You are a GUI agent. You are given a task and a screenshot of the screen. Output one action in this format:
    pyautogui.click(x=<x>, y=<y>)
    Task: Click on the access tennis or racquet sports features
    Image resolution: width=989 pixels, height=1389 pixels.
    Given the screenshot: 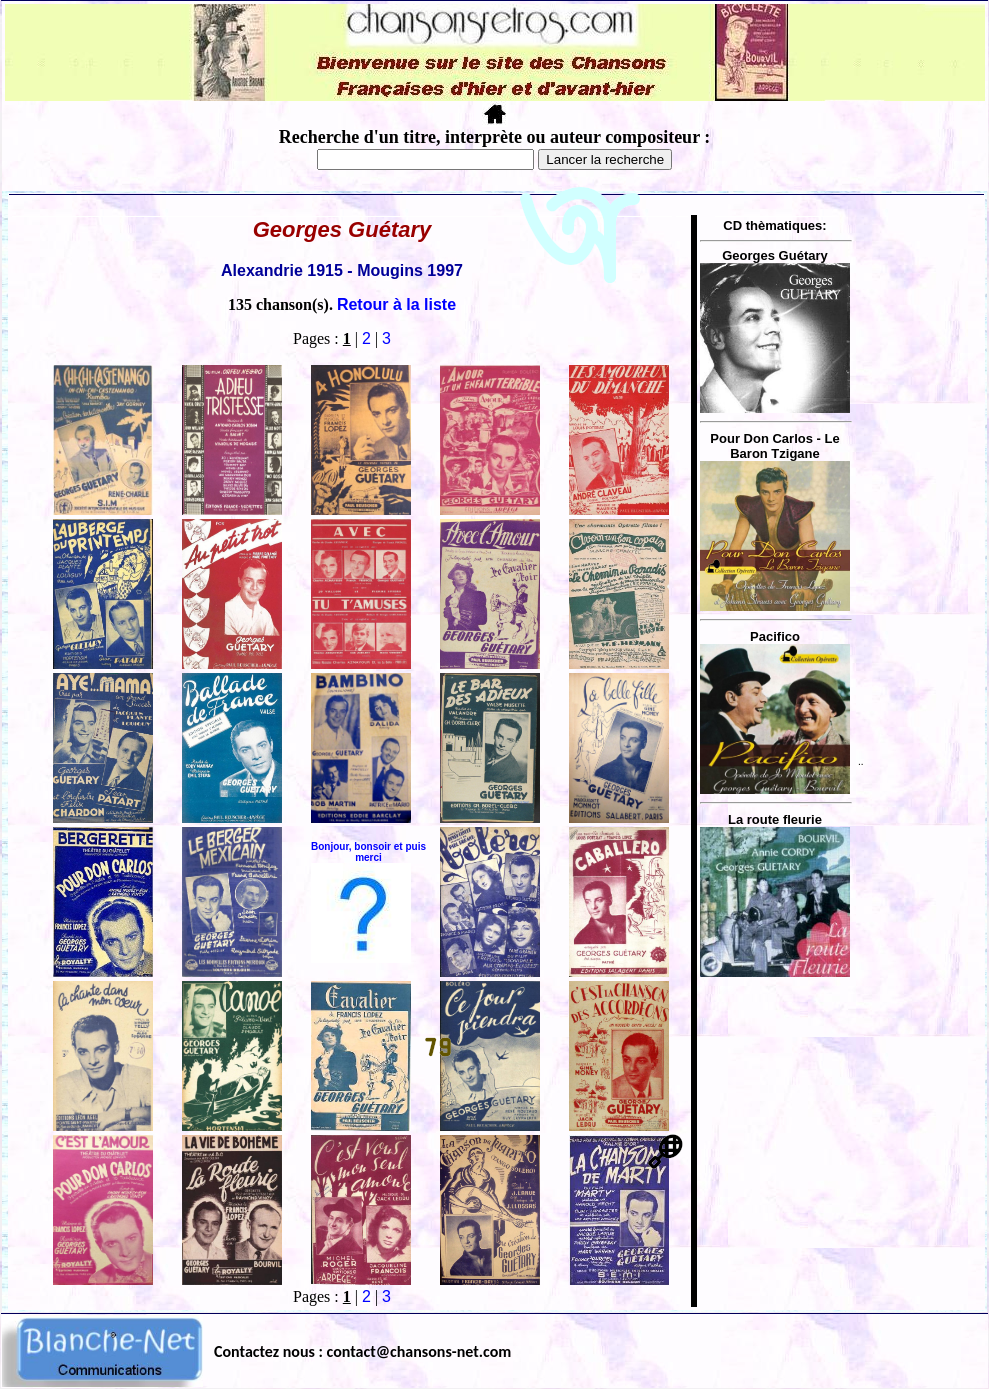 What is the action you would take?
    pyautogui.click(x=665, y=1152)
    